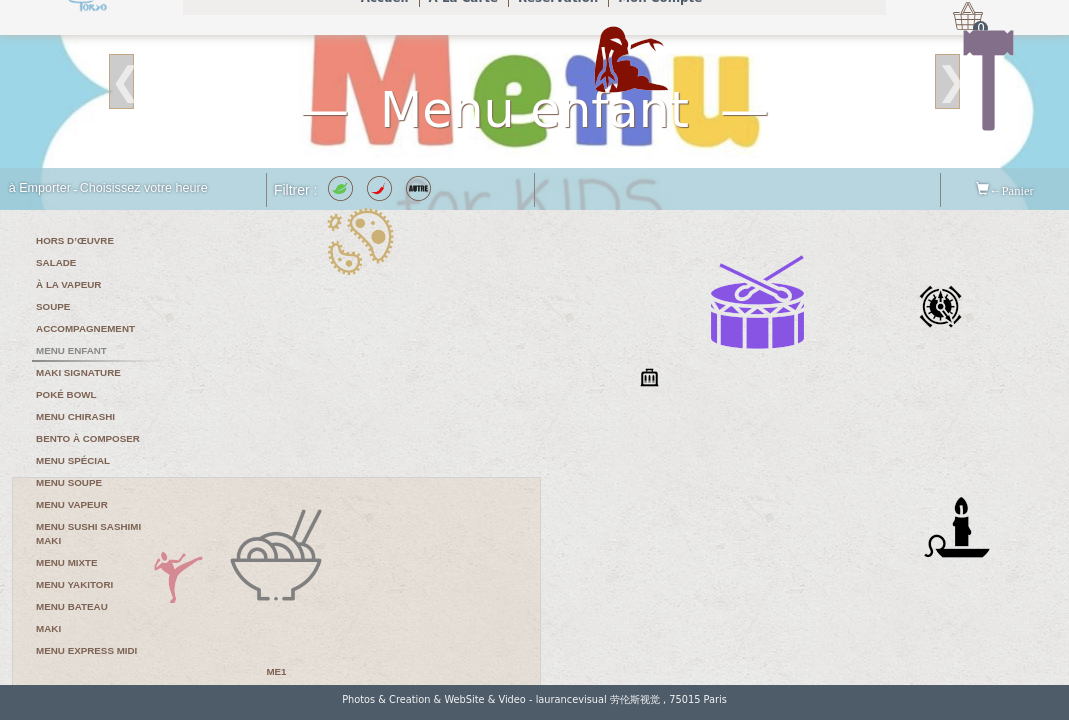 This screenshot has width=1069, height=720. What do you see at coordinates (178, 577) in the screenshot?
I see `access martial arts or combat training` at bounding box center [178, 577].